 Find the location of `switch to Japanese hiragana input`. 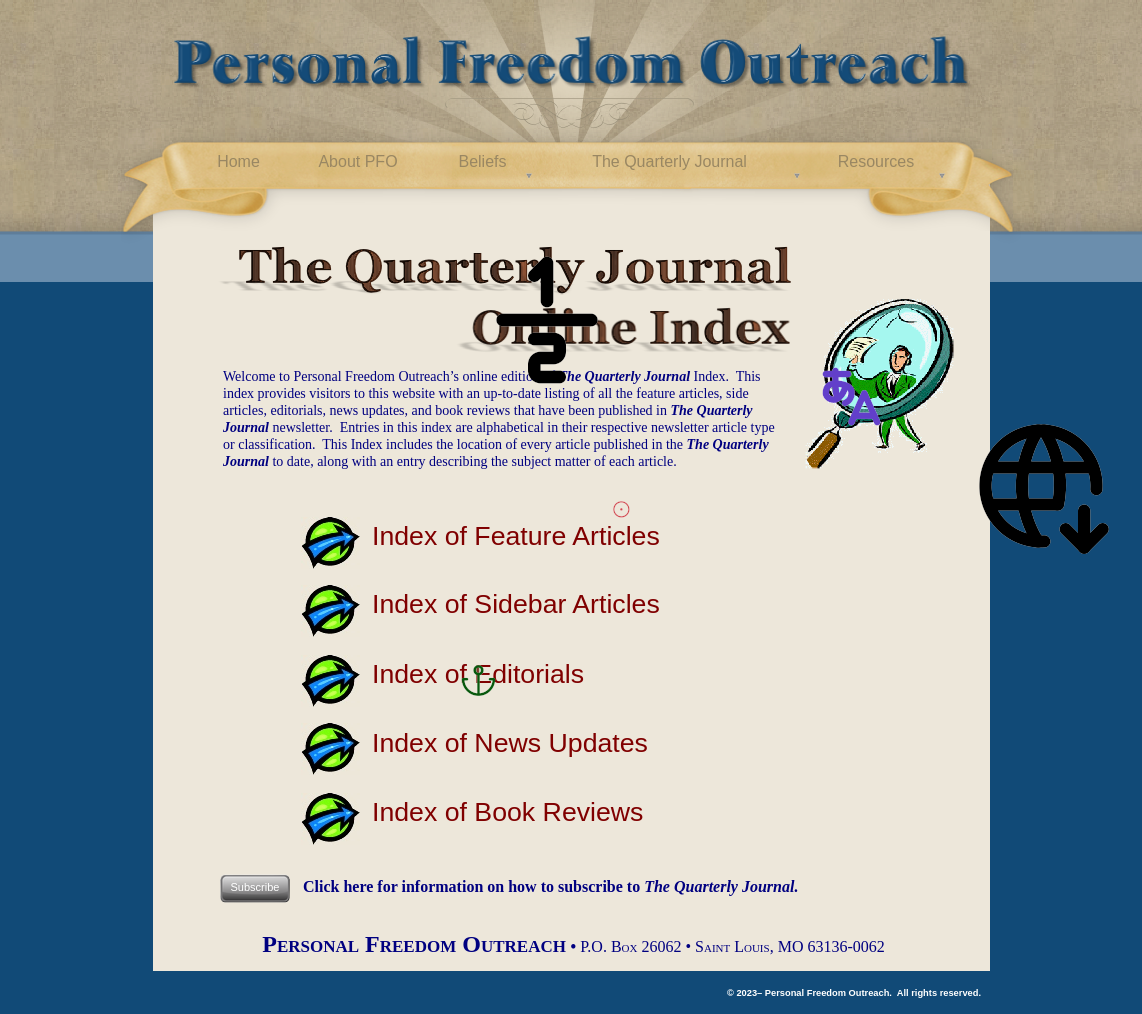

switch to Japanese hiragana input is located at coordinates (851, 396).